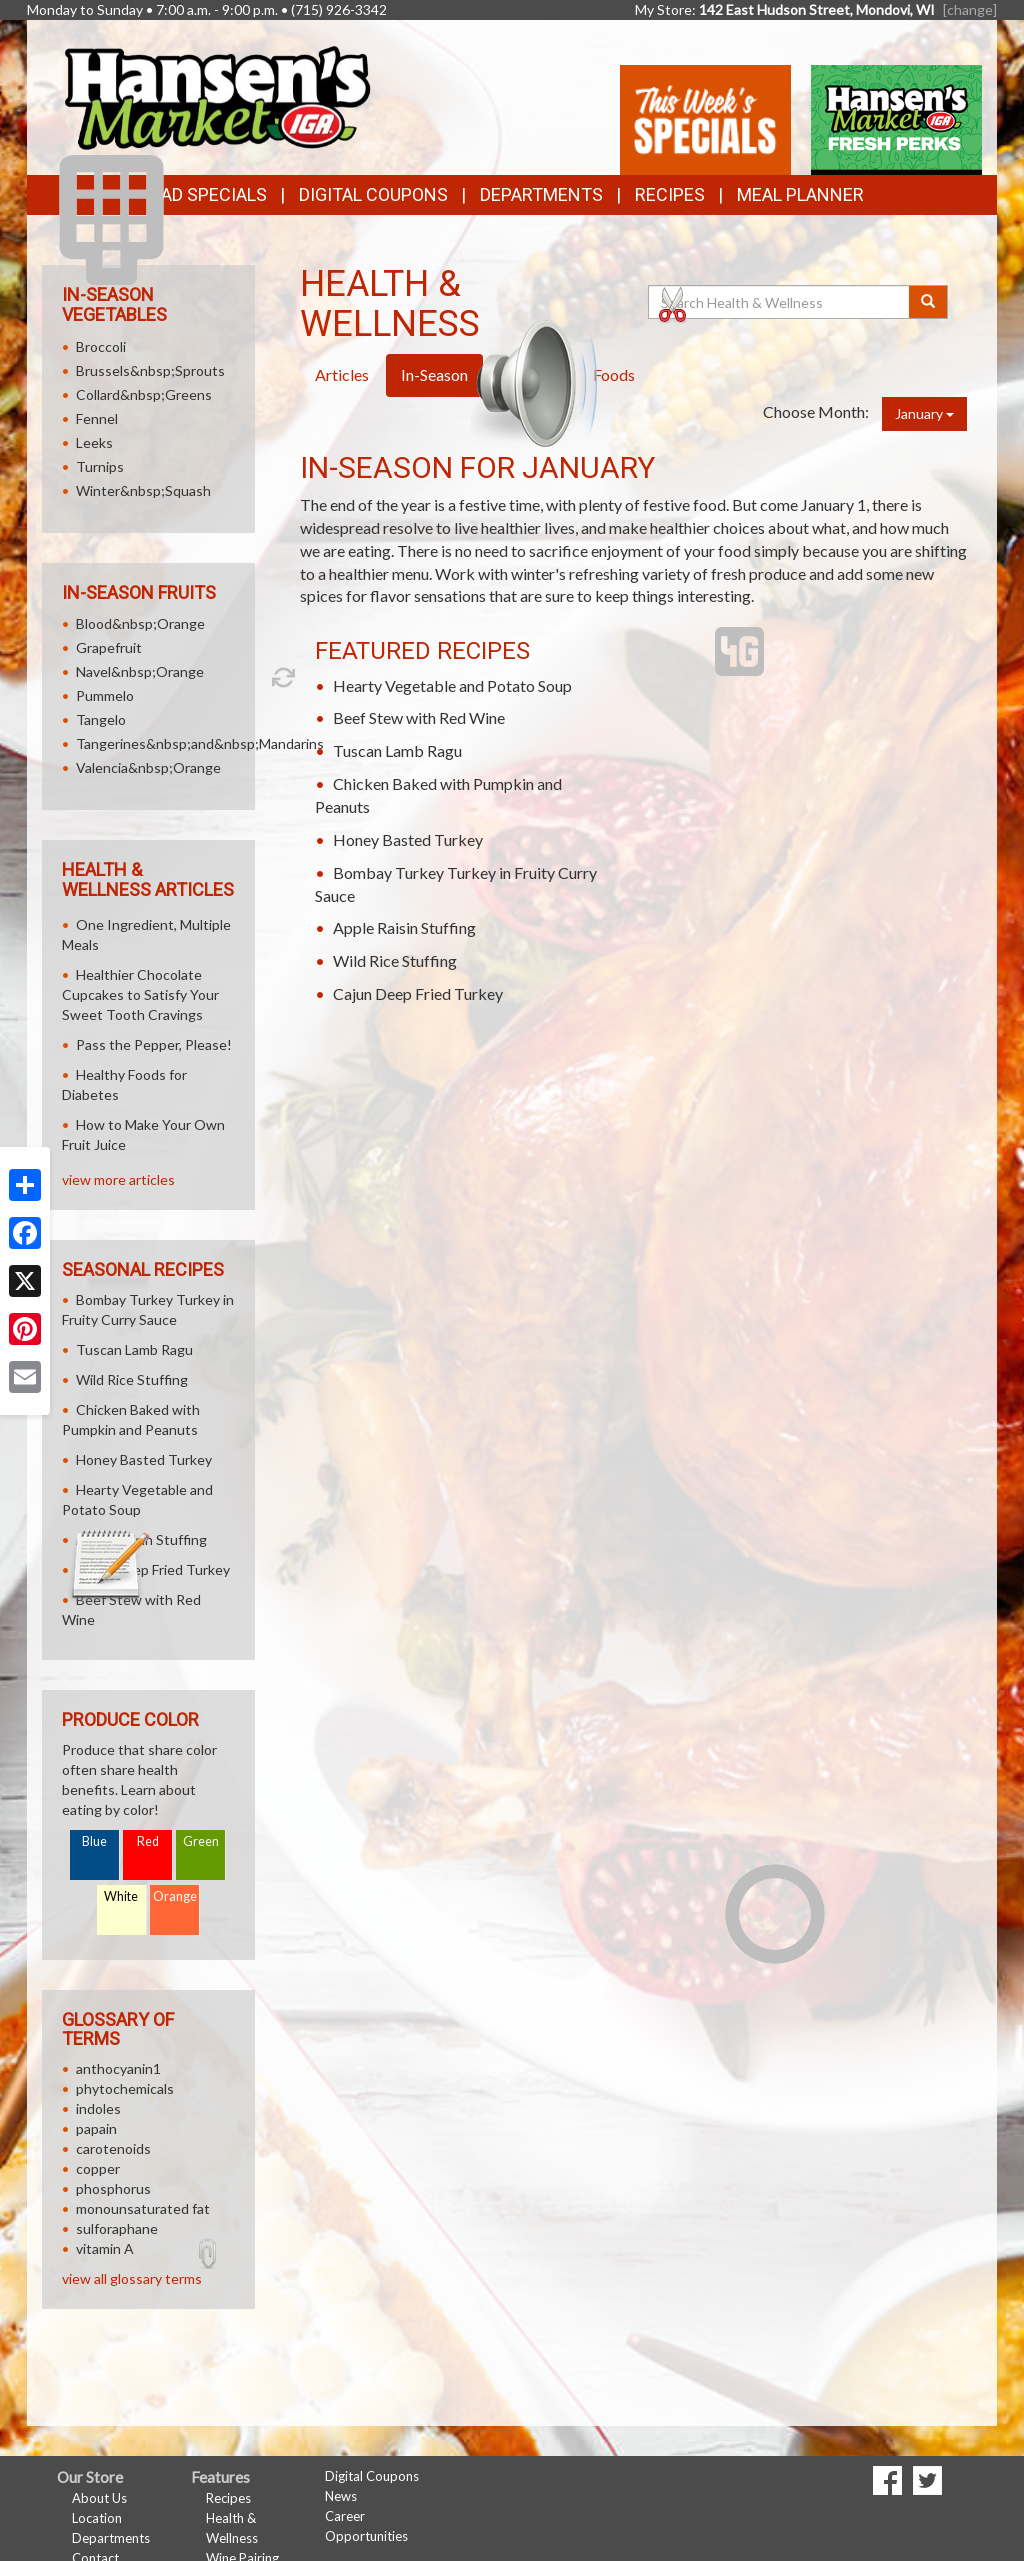 The height and width of the screenshot is (2561, 1024). Describe the element at coordinates (283, 677) in the screenshot. I see `indicates syncing in progress` at that location.